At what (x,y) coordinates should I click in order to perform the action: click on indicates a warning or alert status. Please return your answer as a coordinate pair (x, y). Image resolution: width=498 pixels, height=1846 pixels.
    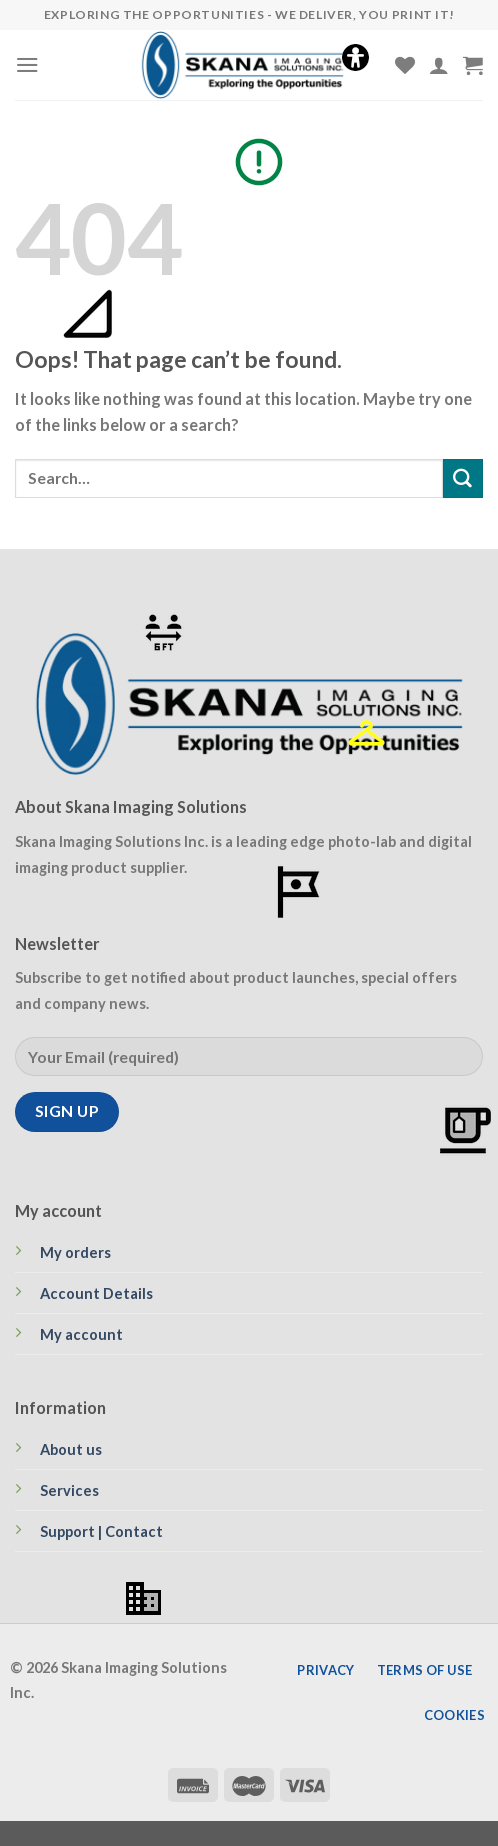
    Looking at the image, I should click on (259, 162).